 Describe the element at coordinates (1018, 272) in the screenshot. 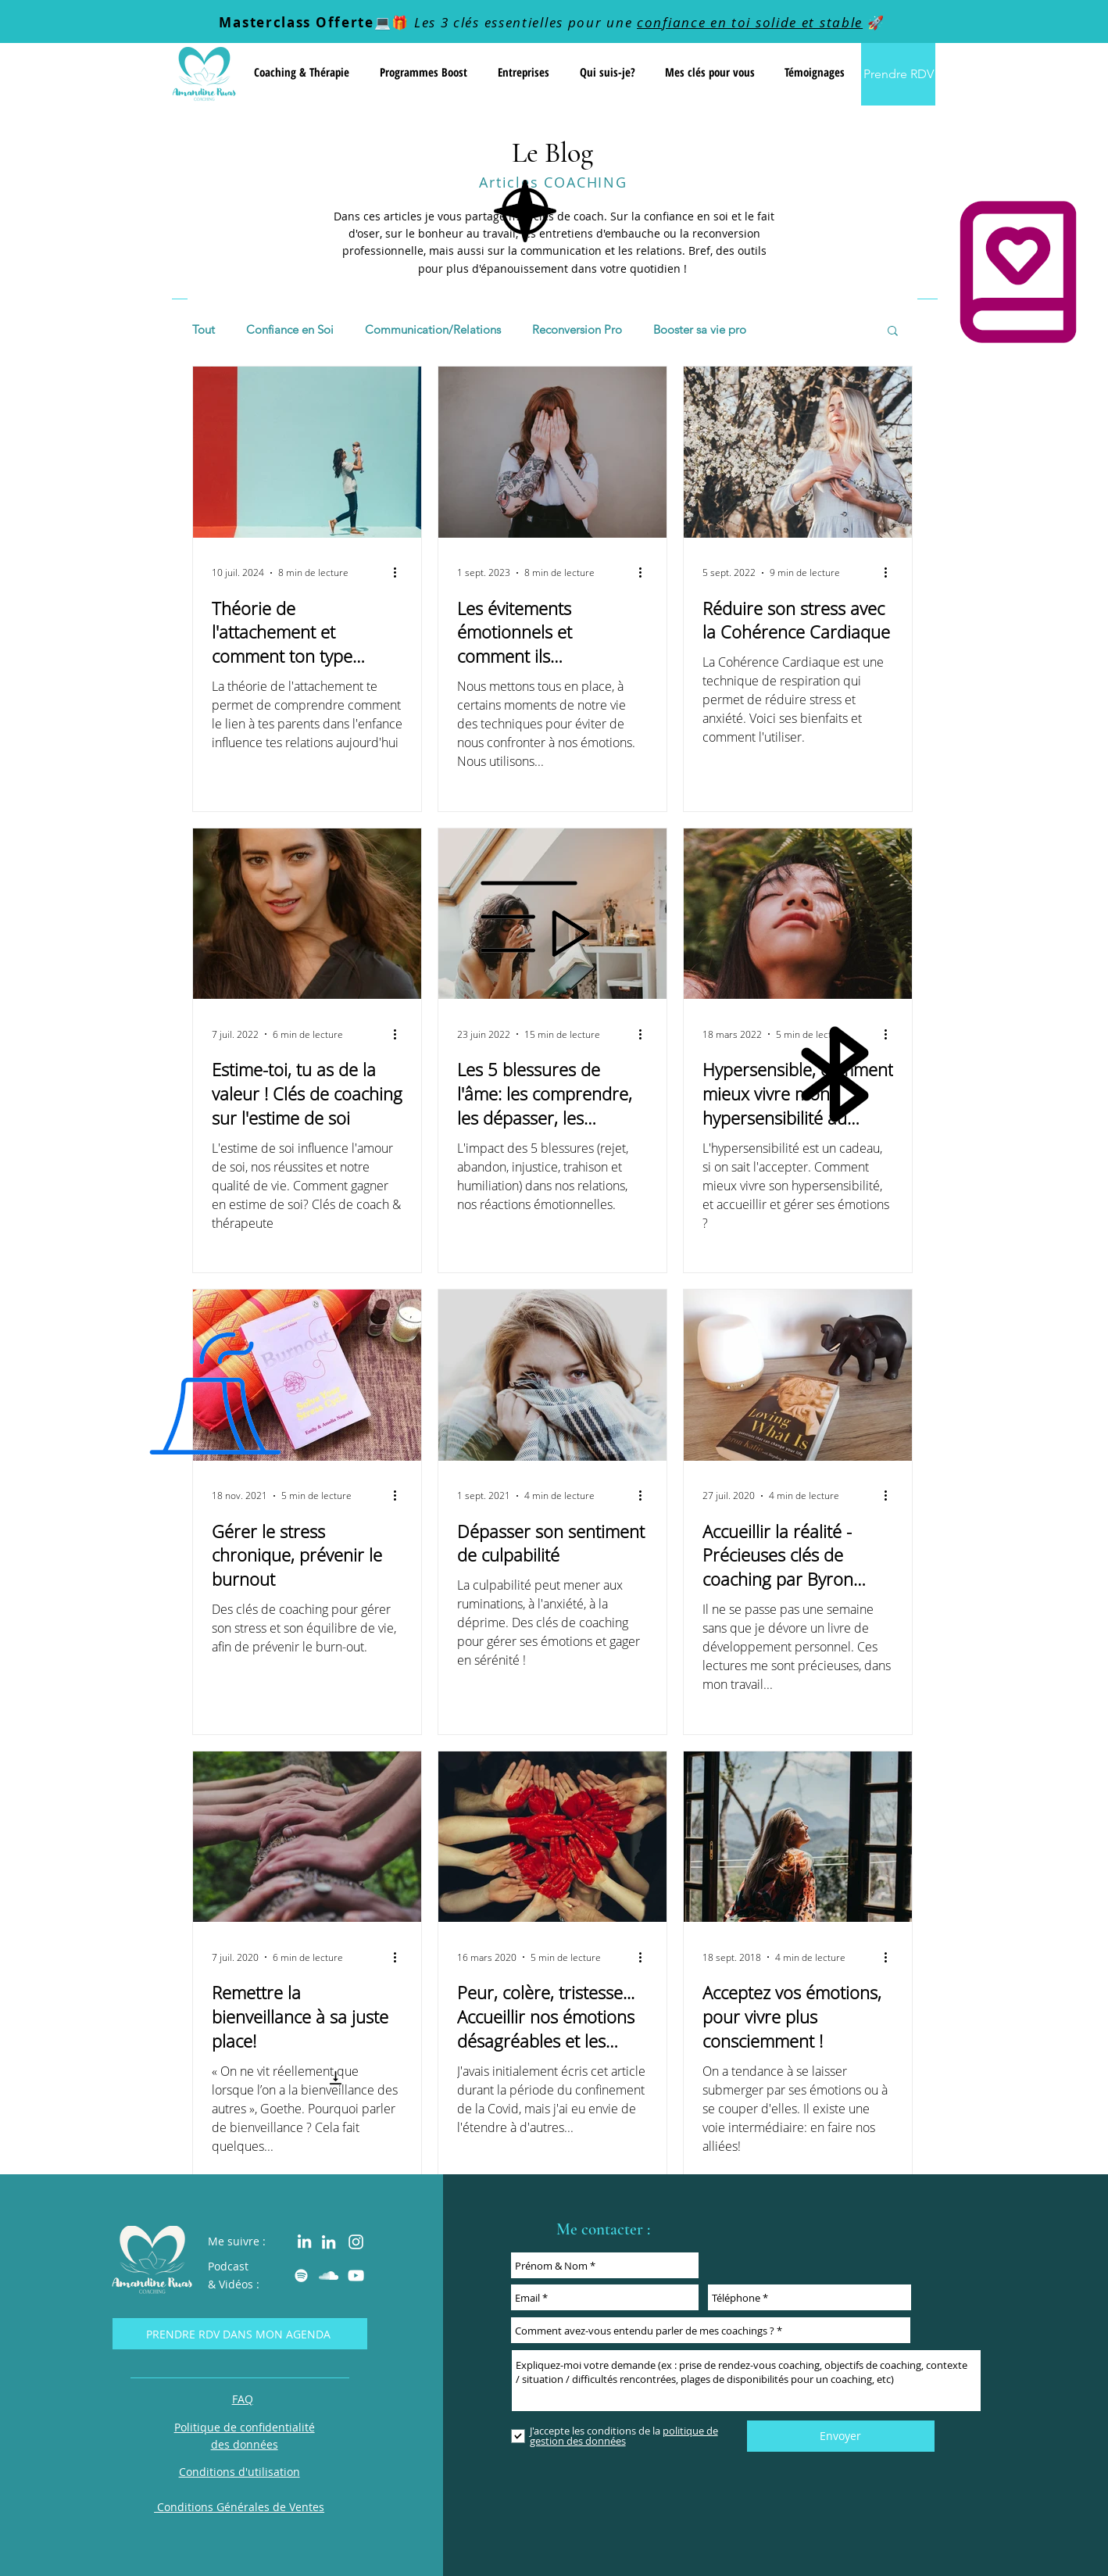

I see `view your favorite books` at that location.